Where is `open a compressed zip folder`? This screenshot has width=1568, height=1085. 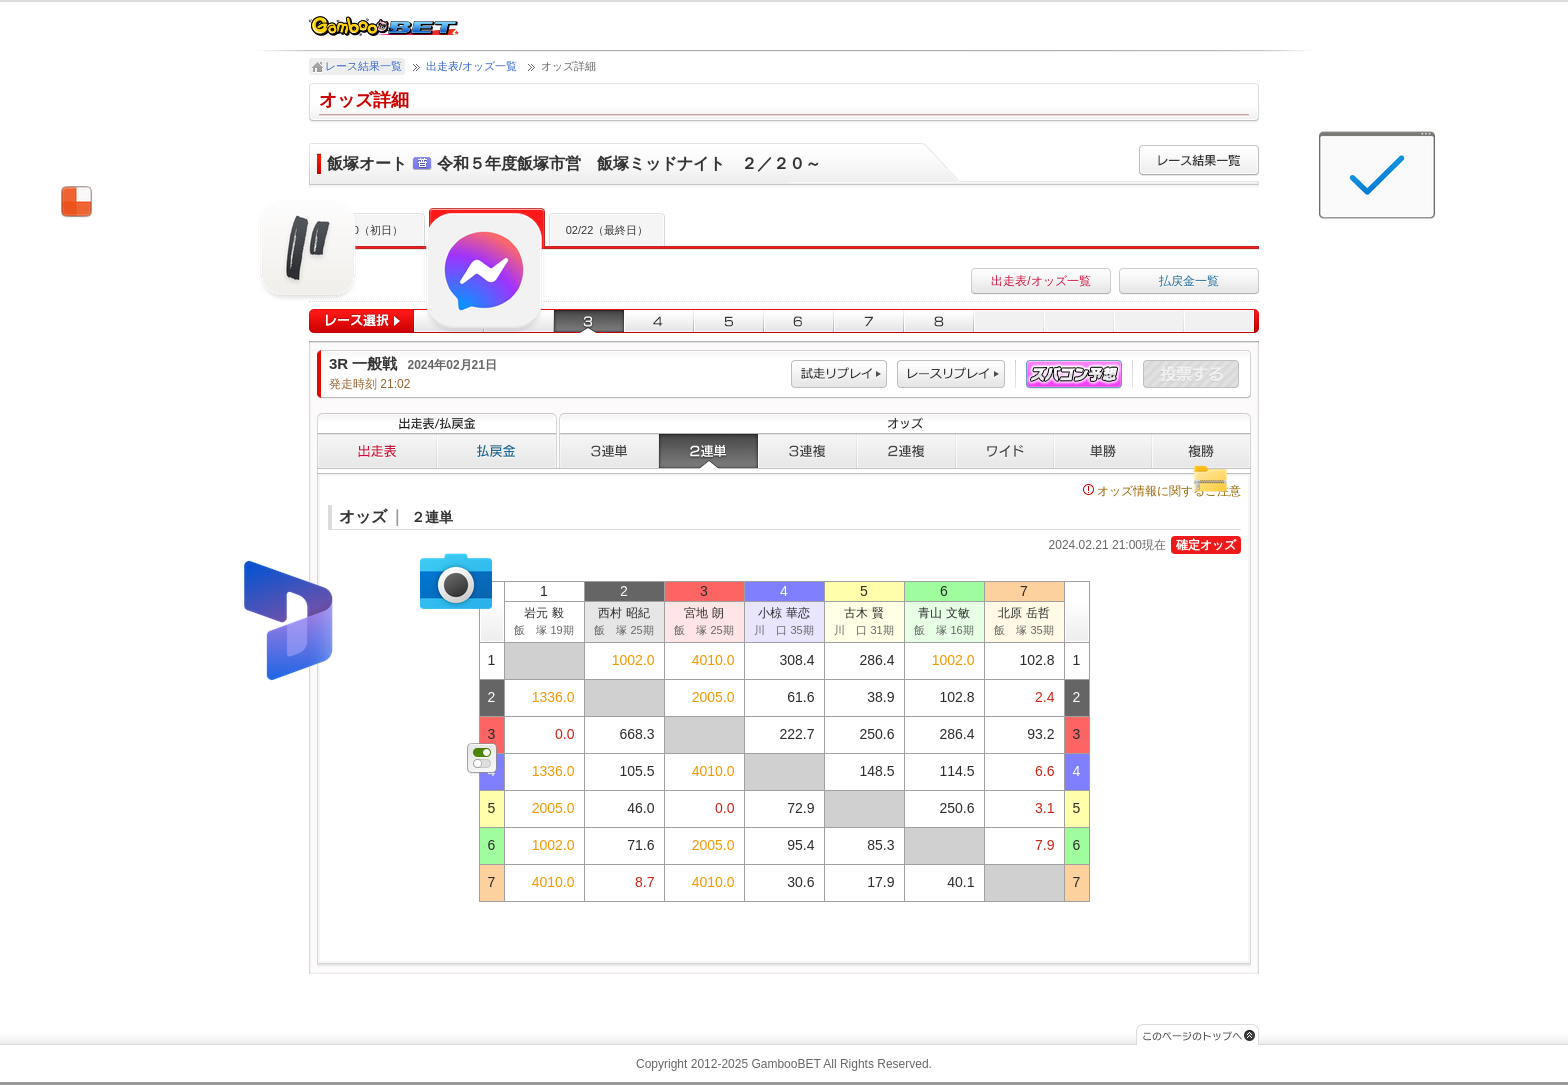
open a compressed zip folder is located at coordinates (1210, 479).